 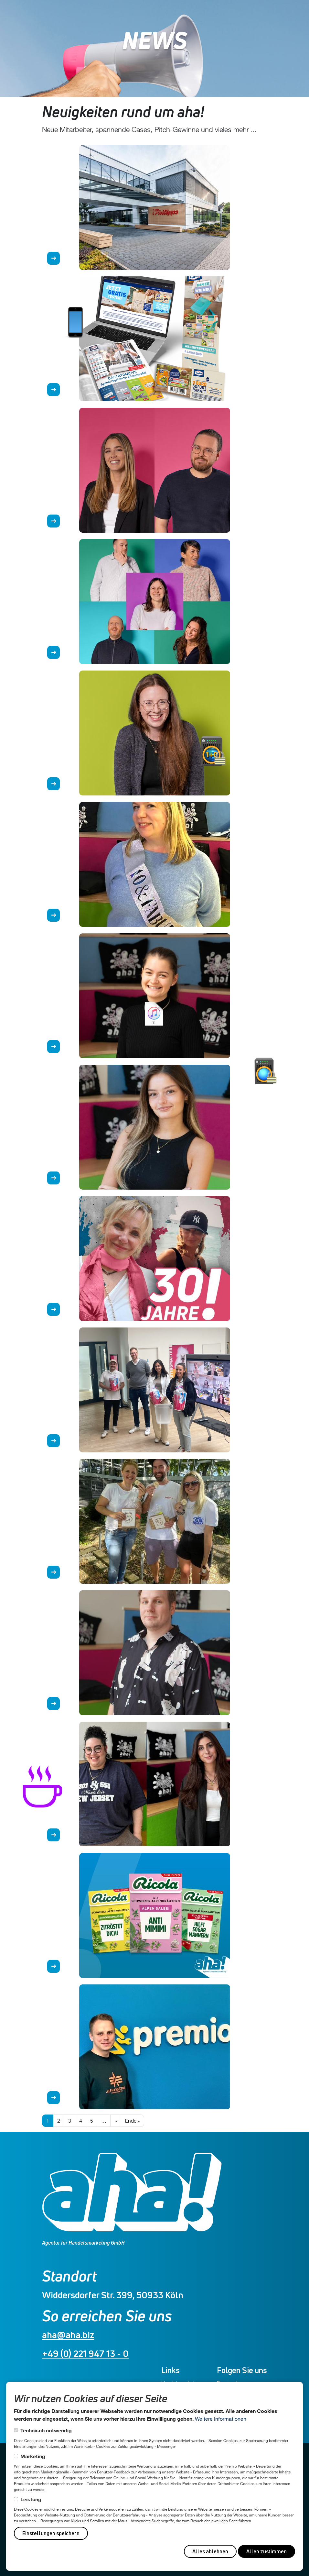 What do you see at coordinates (264, 1071) in the screenshot?
I see `indicates a locked non-RAID drive or volume` at bounding box center [264, 1071].